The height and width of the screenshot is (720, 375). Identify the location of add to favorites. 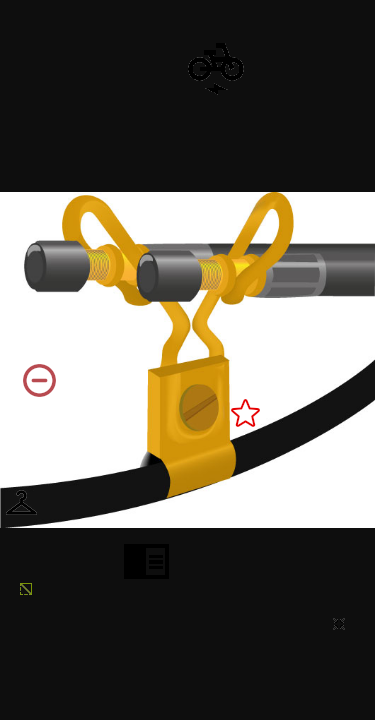
(245, 413).